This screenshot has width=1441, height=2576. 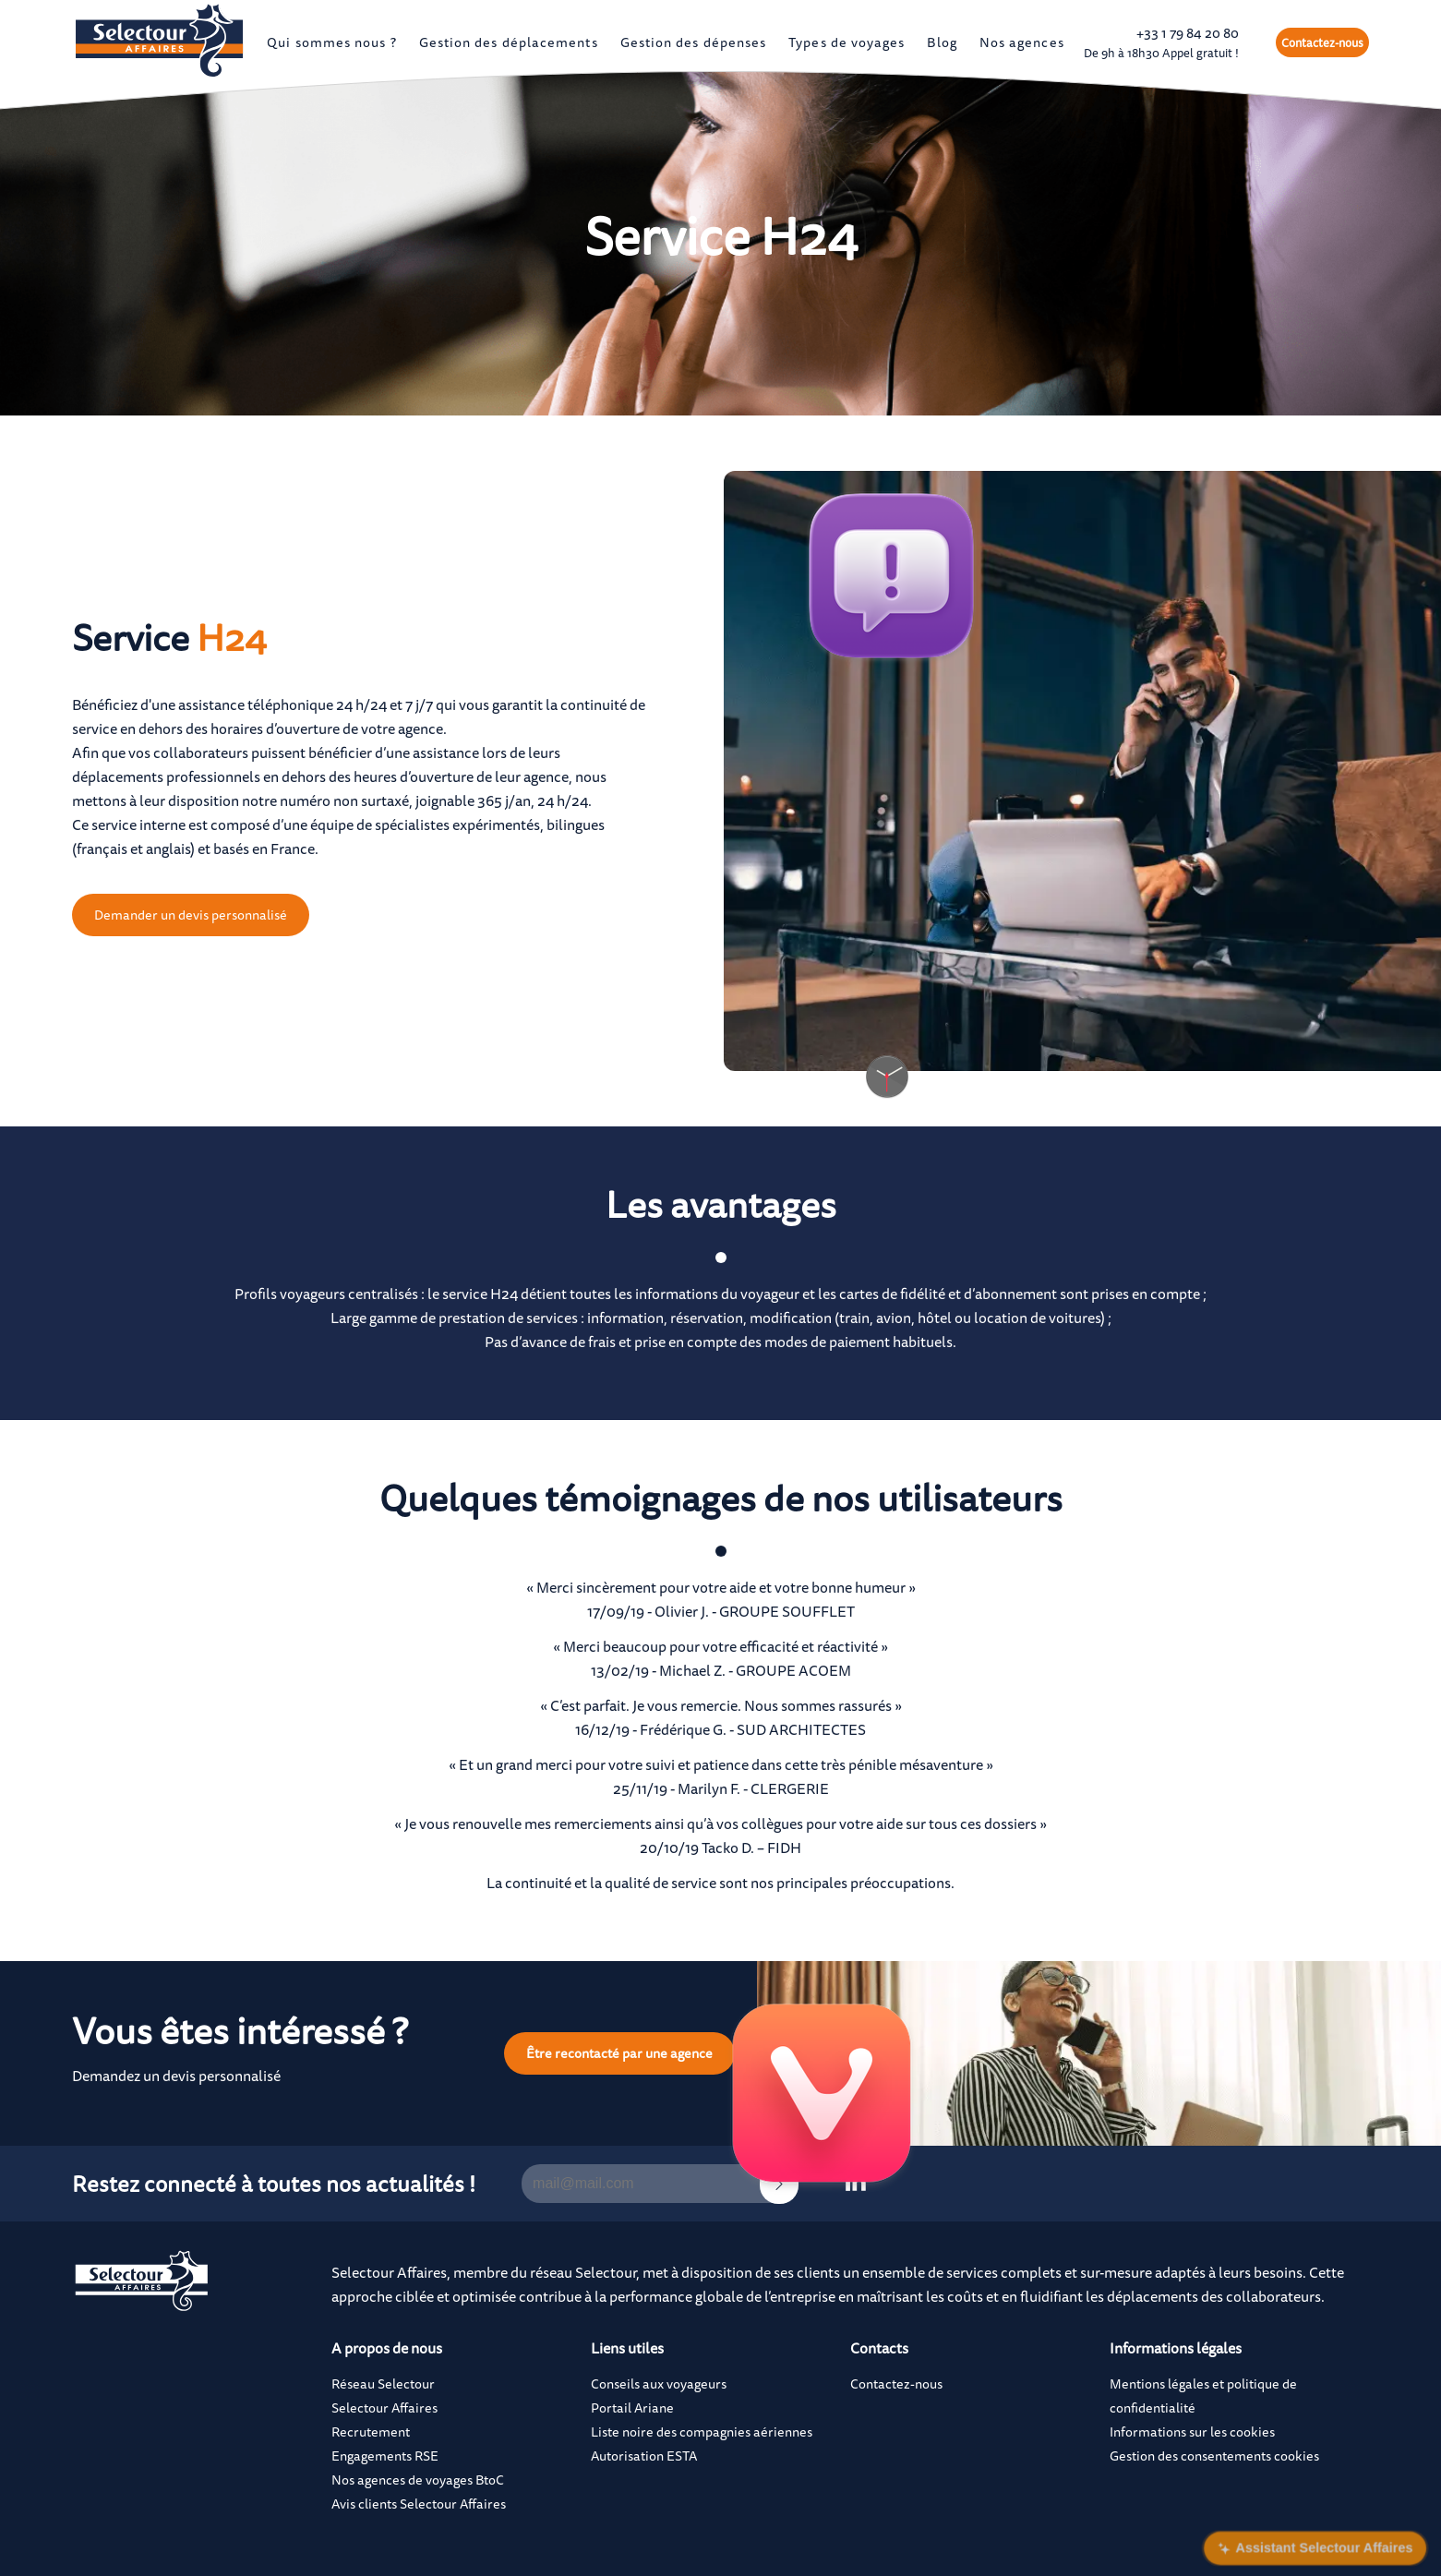 I want to click on open Feedback Assistant to submit bug reports to Apple, so click(x=891, y=575).